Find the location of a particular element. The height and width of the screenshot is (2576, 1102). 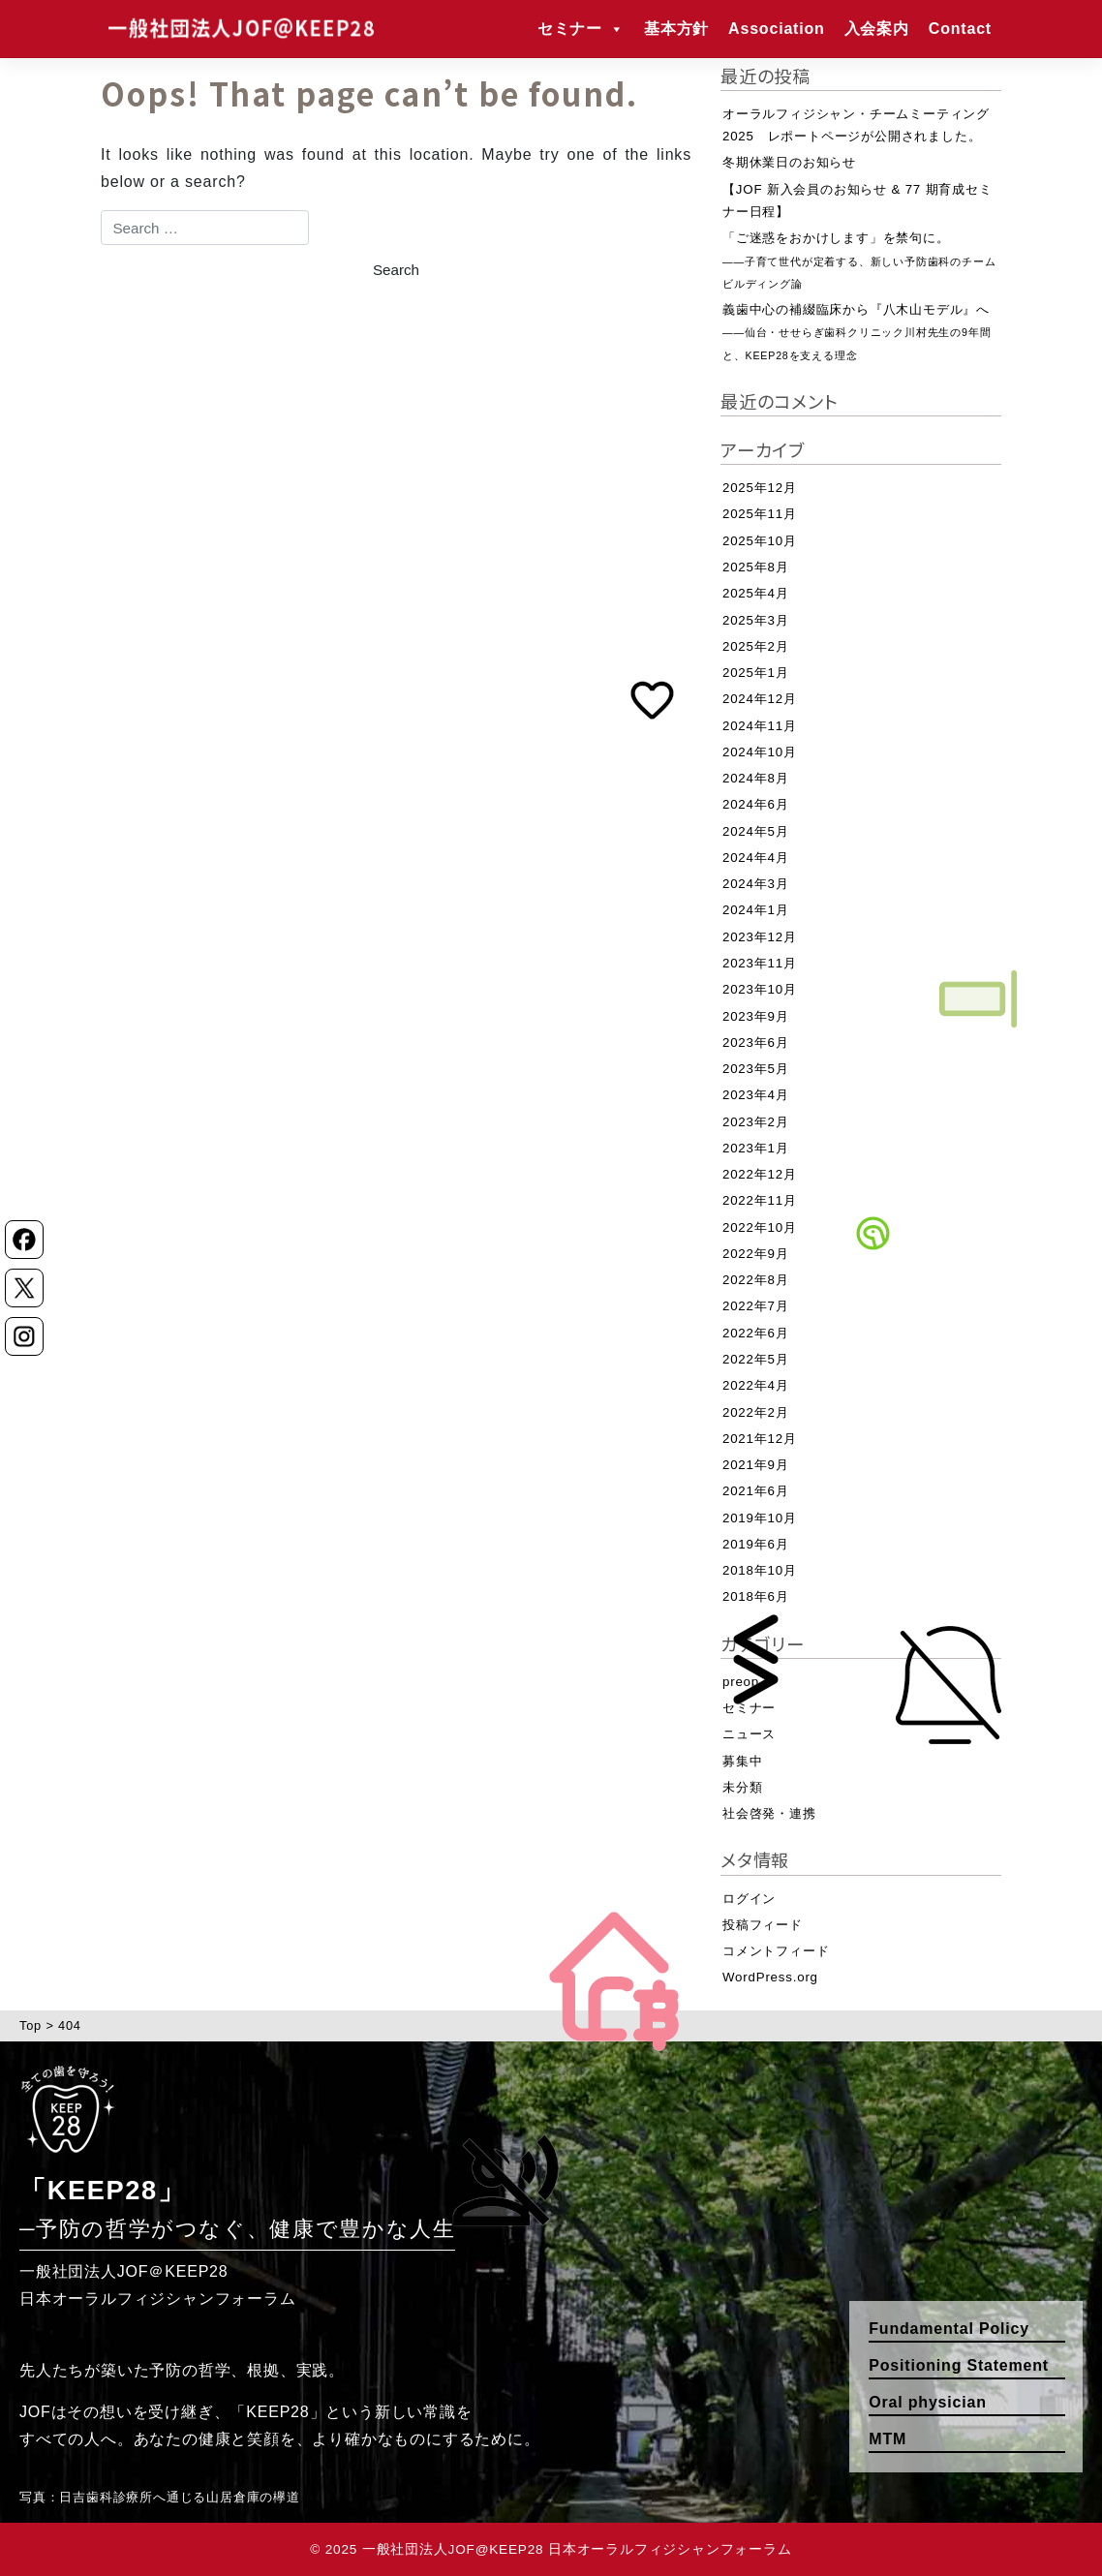

link to Deno runtime or project is located at coordinates (872, 1233).